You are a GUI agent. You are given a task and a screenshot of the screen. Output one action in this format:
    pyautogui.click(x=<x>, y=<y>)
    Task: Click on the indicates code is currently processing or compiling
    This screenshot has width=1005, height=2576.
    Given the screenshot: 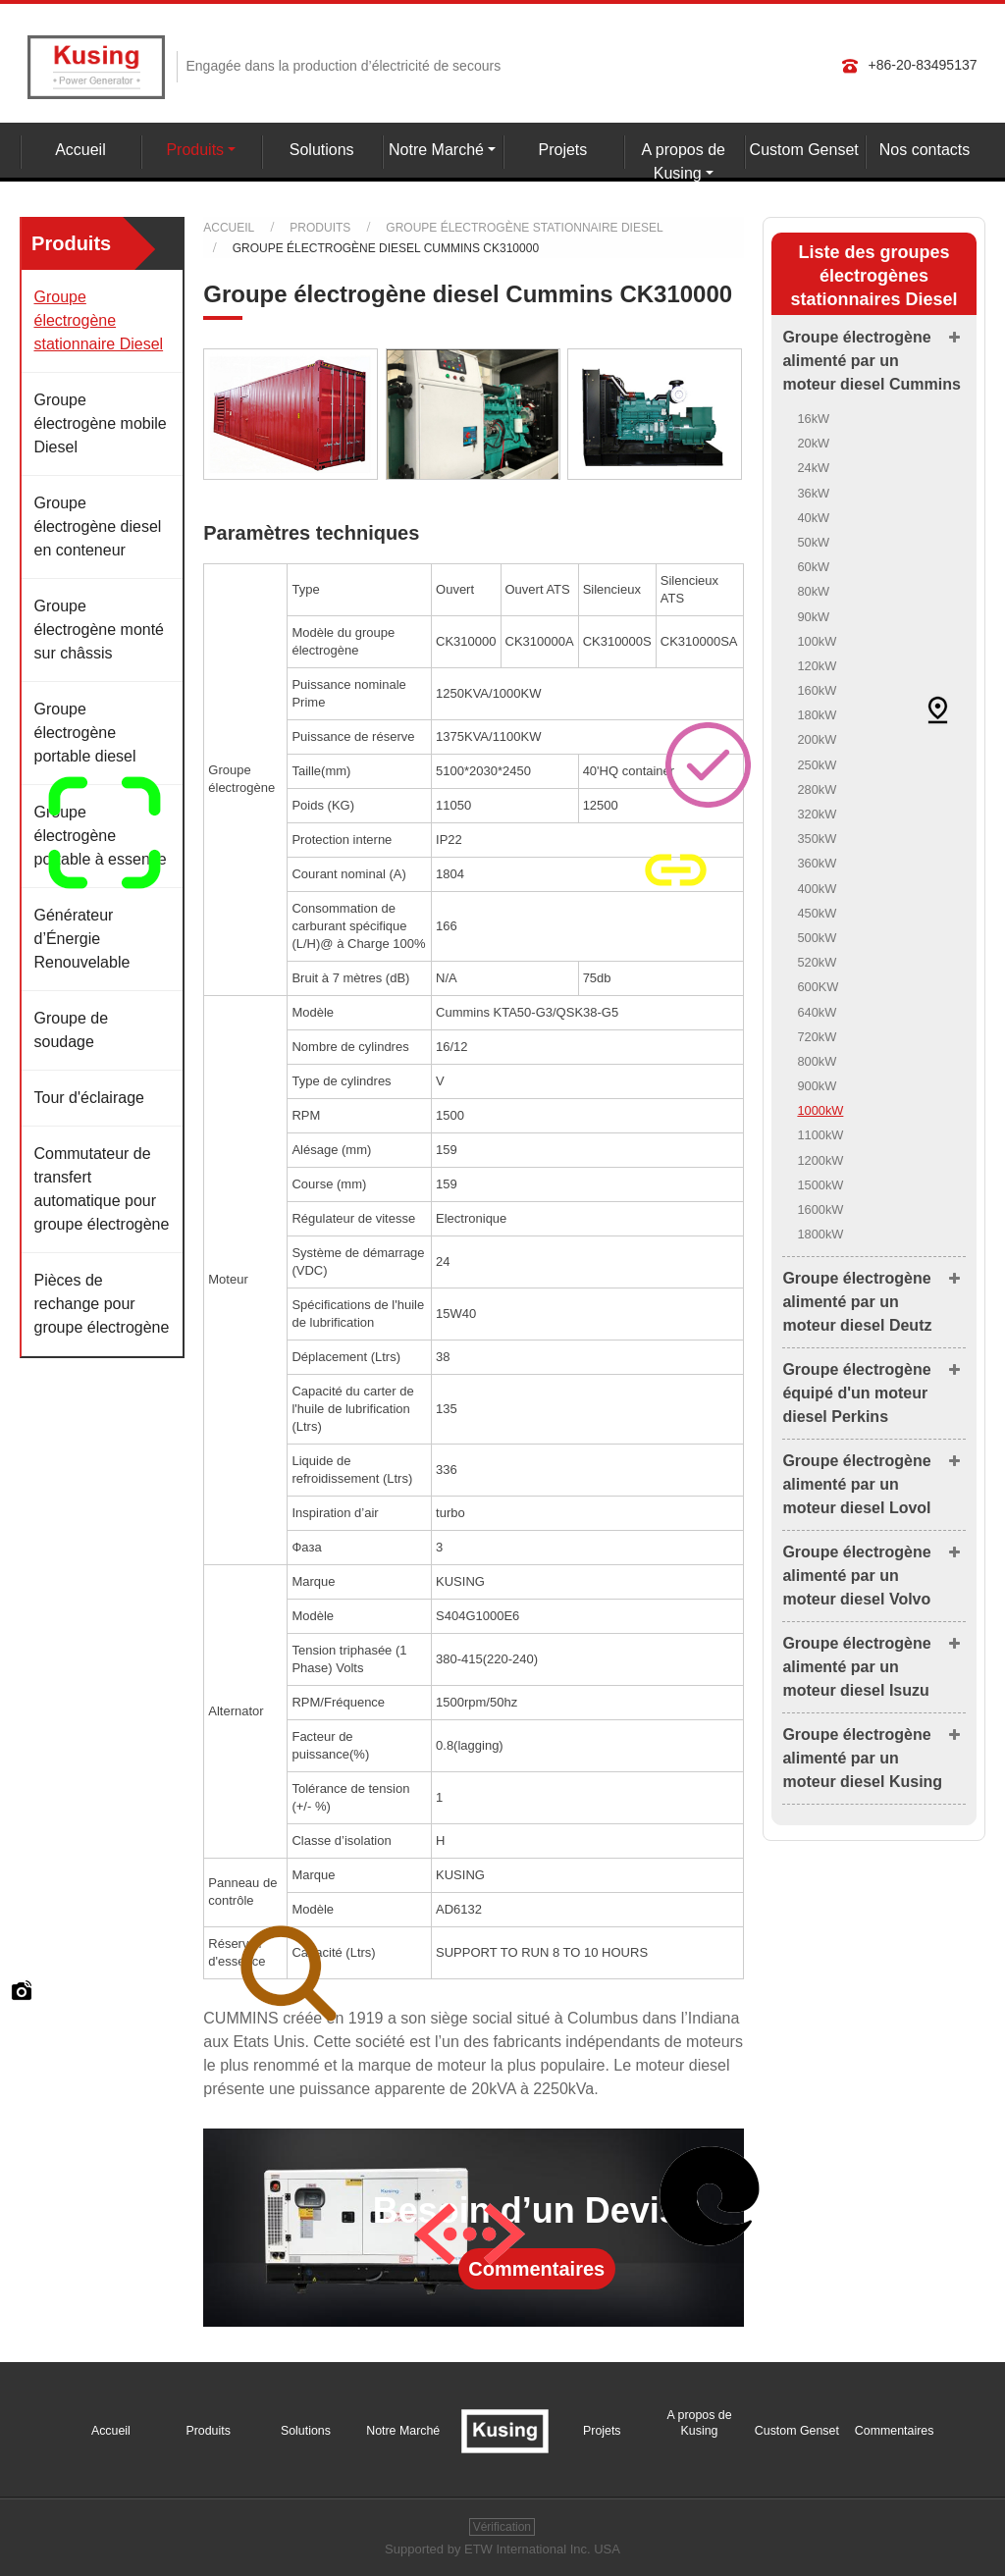 What is the action you would take?
    pyautogui.click(x=469, y=2234)
    